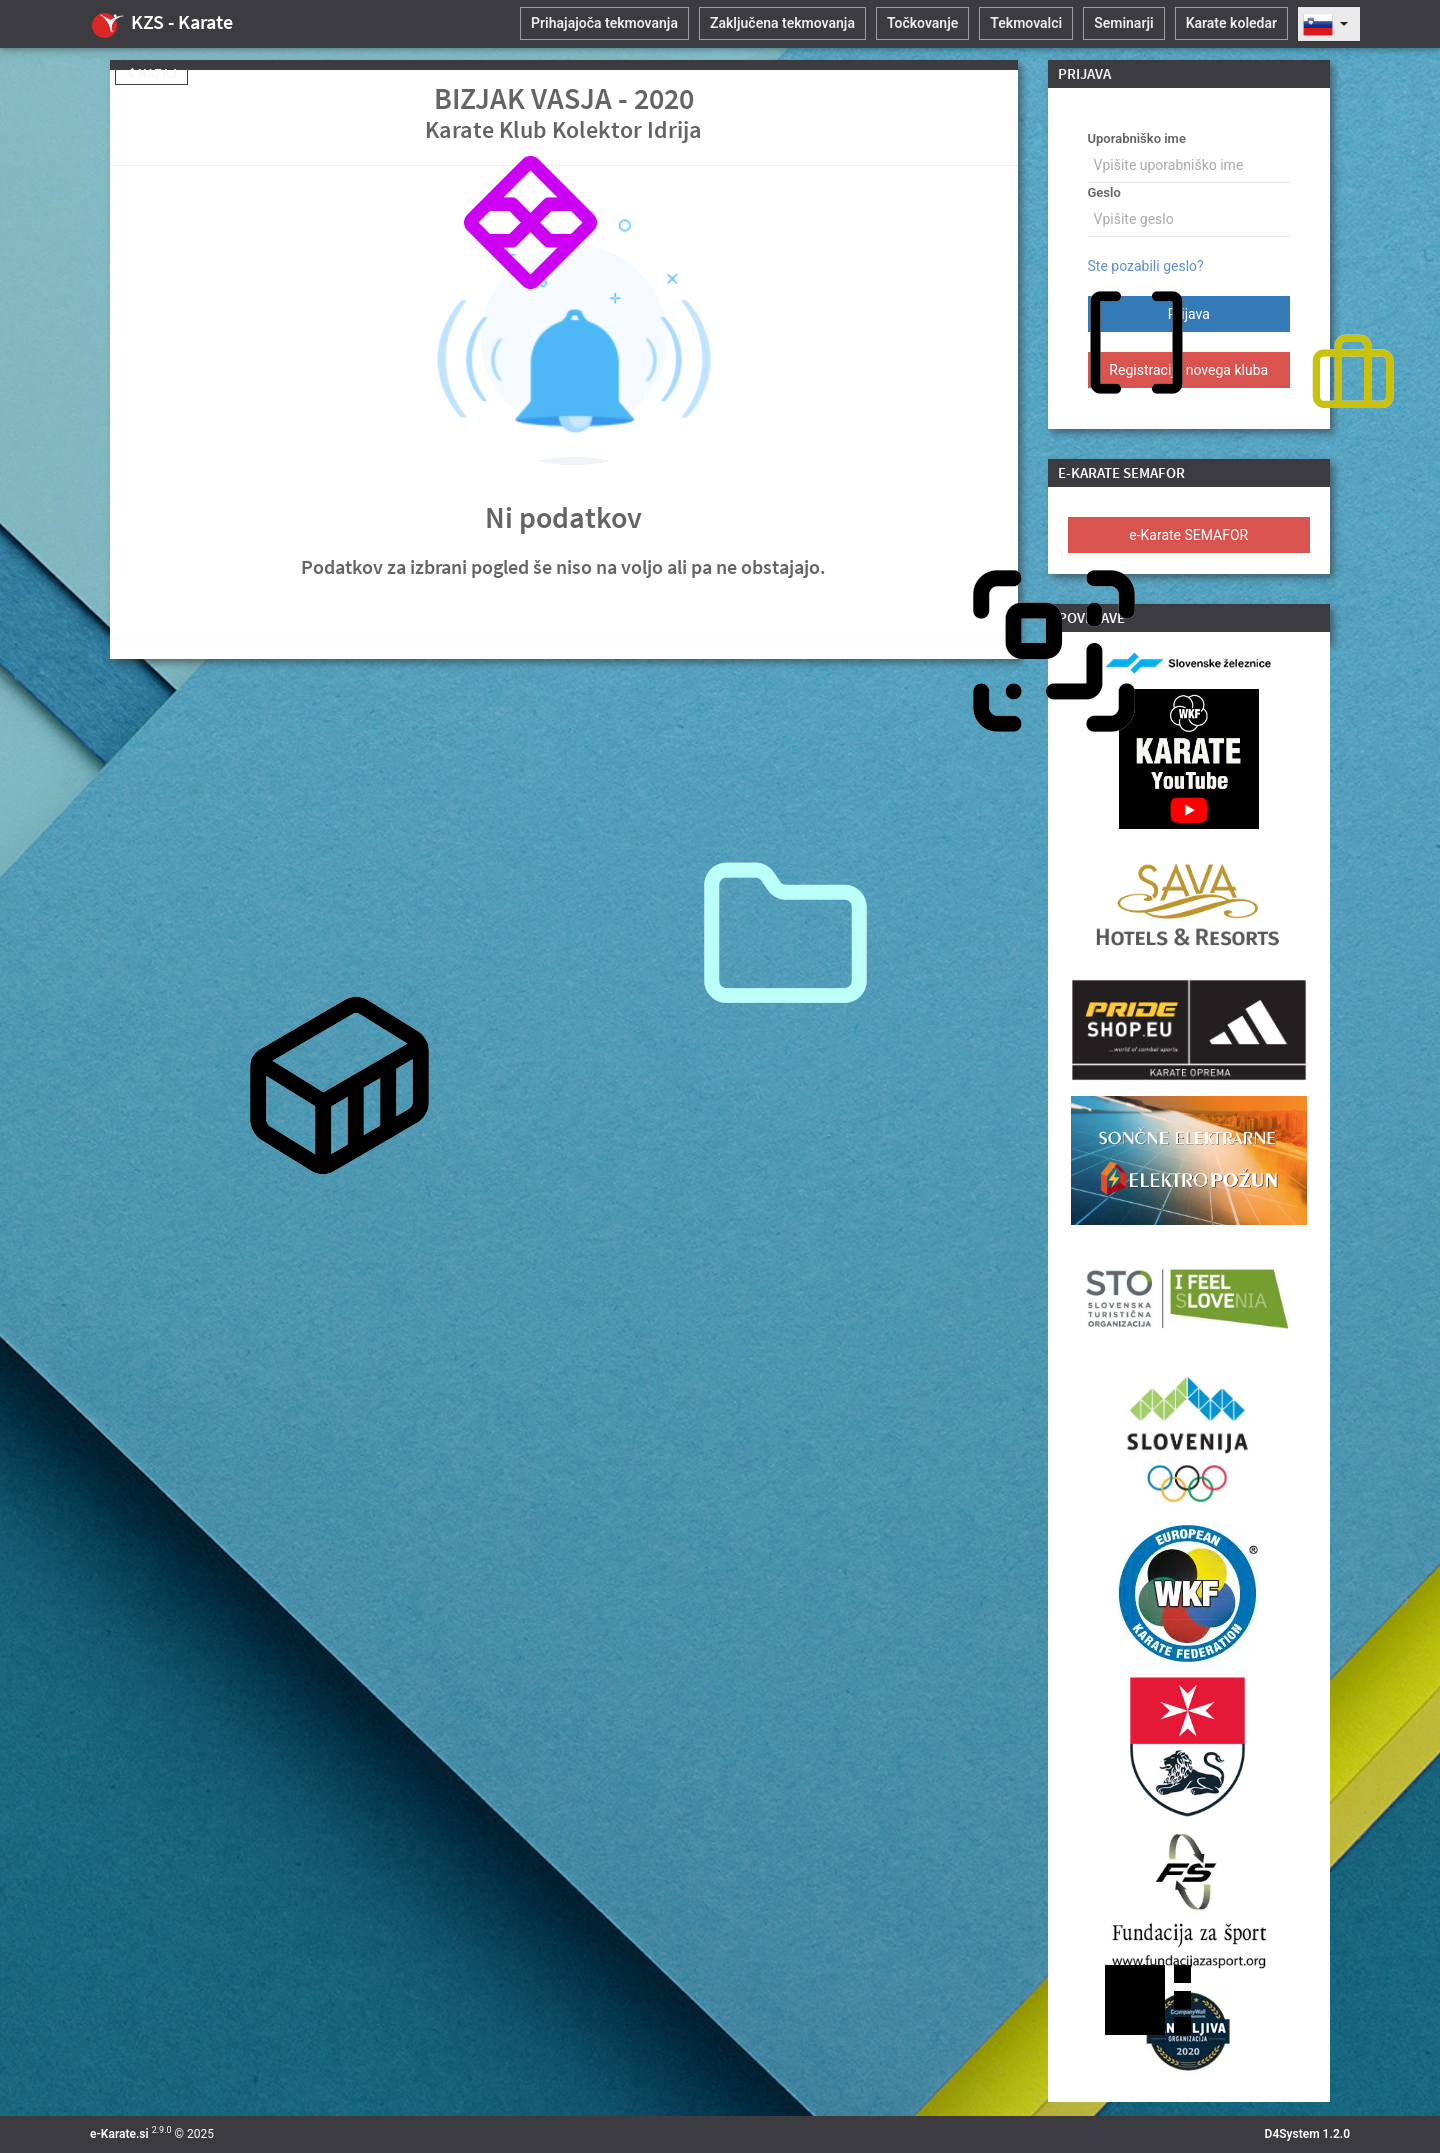 The height and width of the screenshot is (2153, 1440). Describe the element at coordinates (1148, 2000) in the screenshot. I see `toggle sidebar panel visibility` at that location.